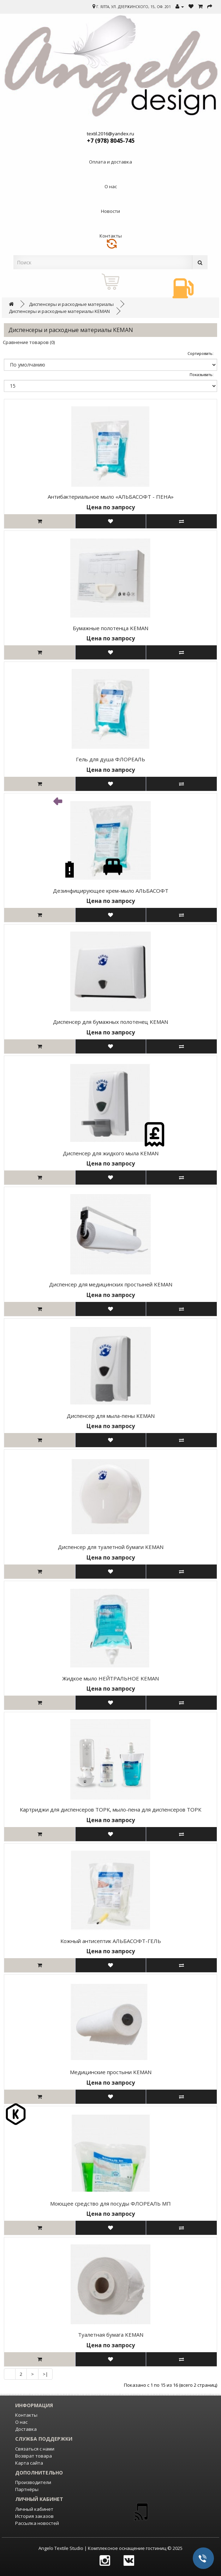 This screenshot has height=2576, width=221. I want to click on low battery warning, so click(70, 869).